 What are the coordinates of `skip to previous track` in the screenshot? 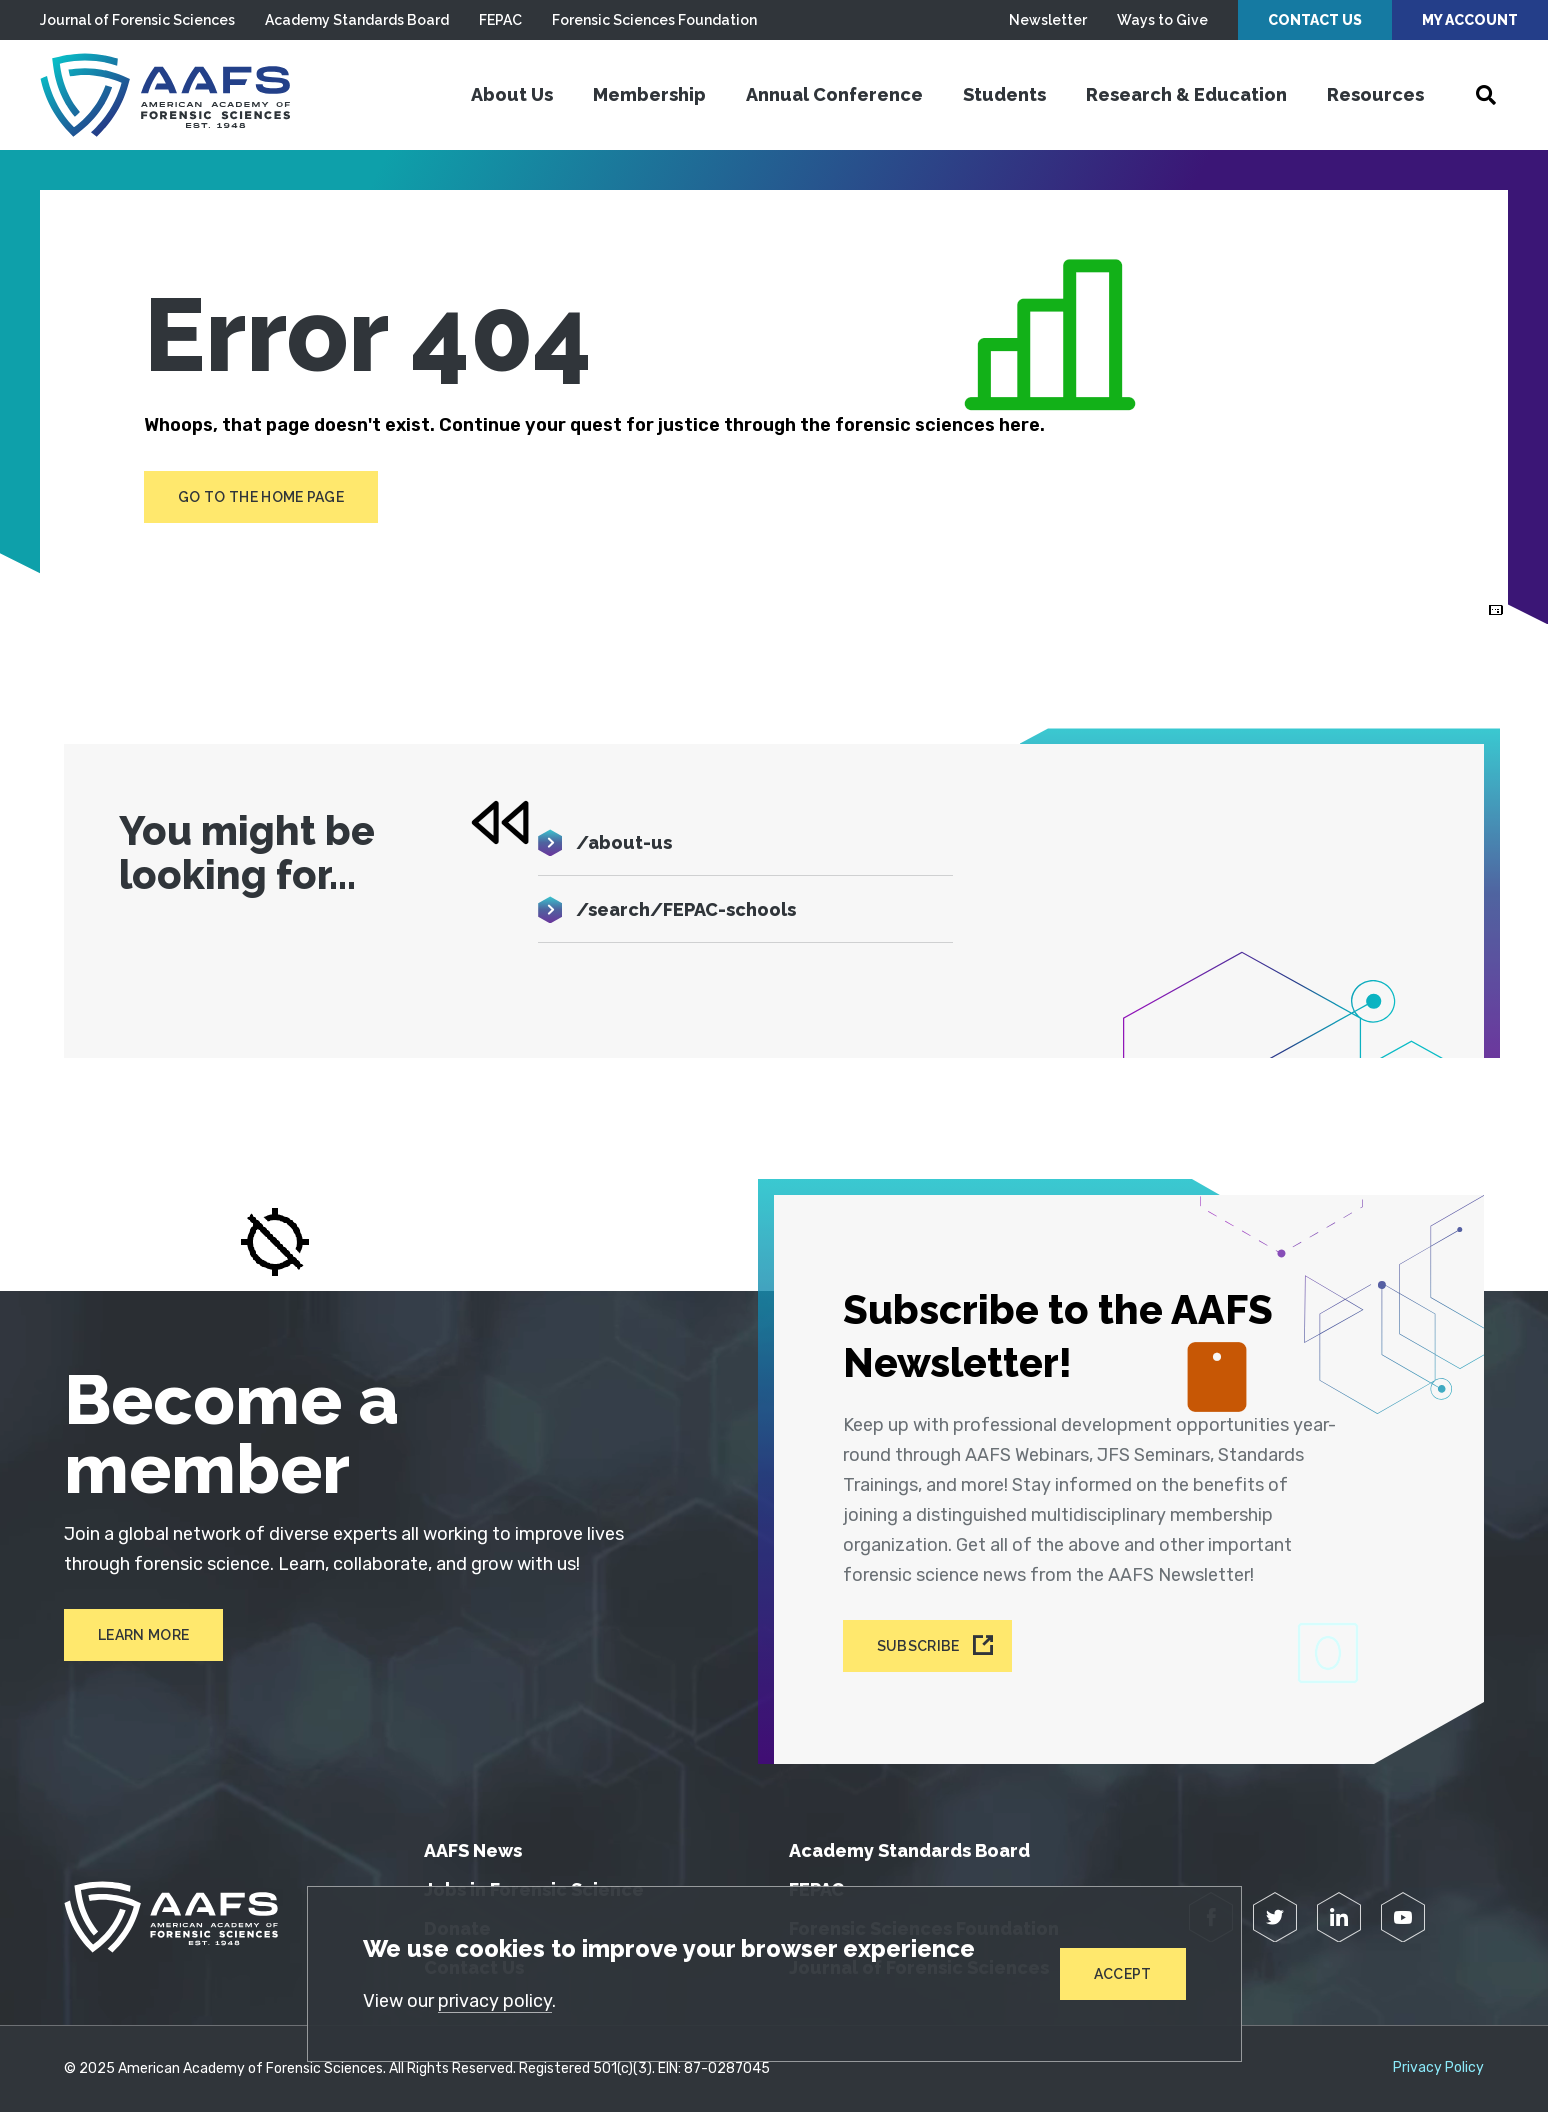 It's located at (501, 822).